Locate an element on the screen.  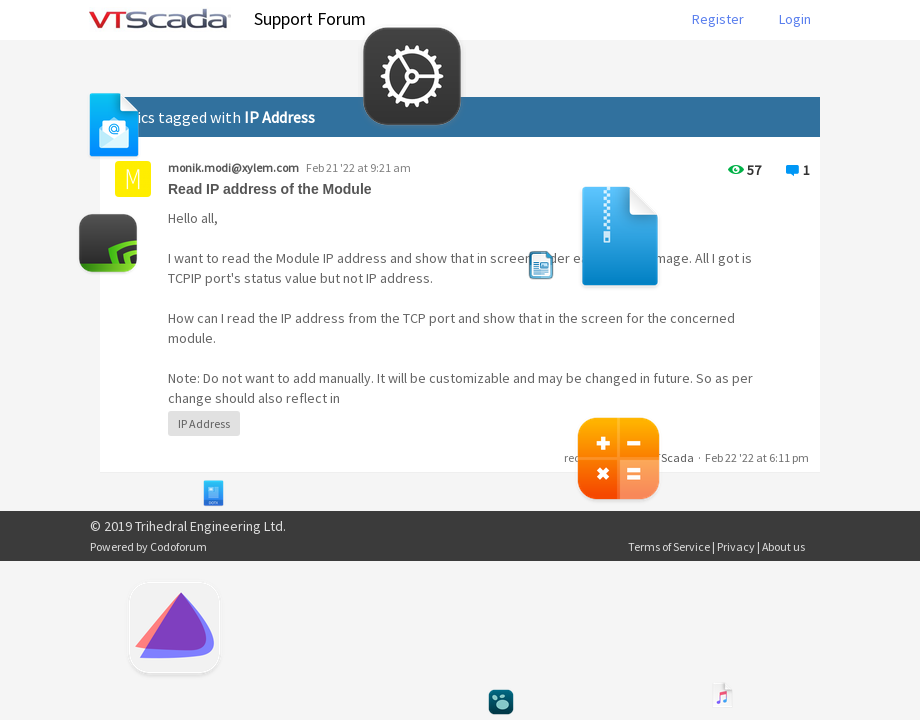
generic audio file icon is located at coordinates (722, 695).